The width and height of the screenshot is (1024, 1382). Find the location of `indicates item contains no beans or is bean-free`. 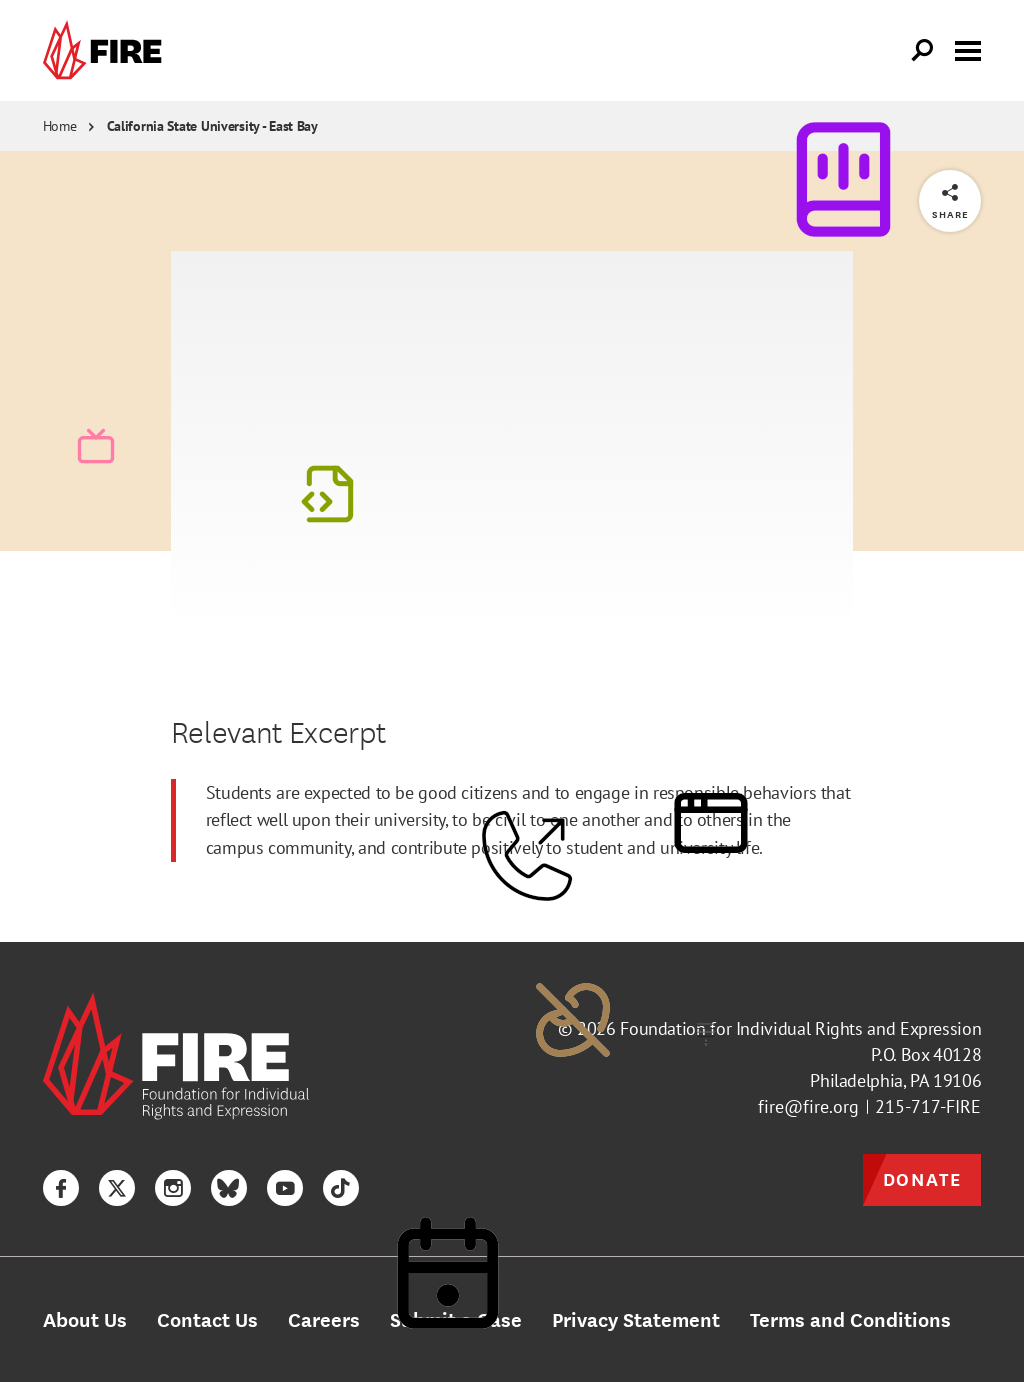

indicates item contains no beans or is bean-free is located at coordinates (573, 1020).